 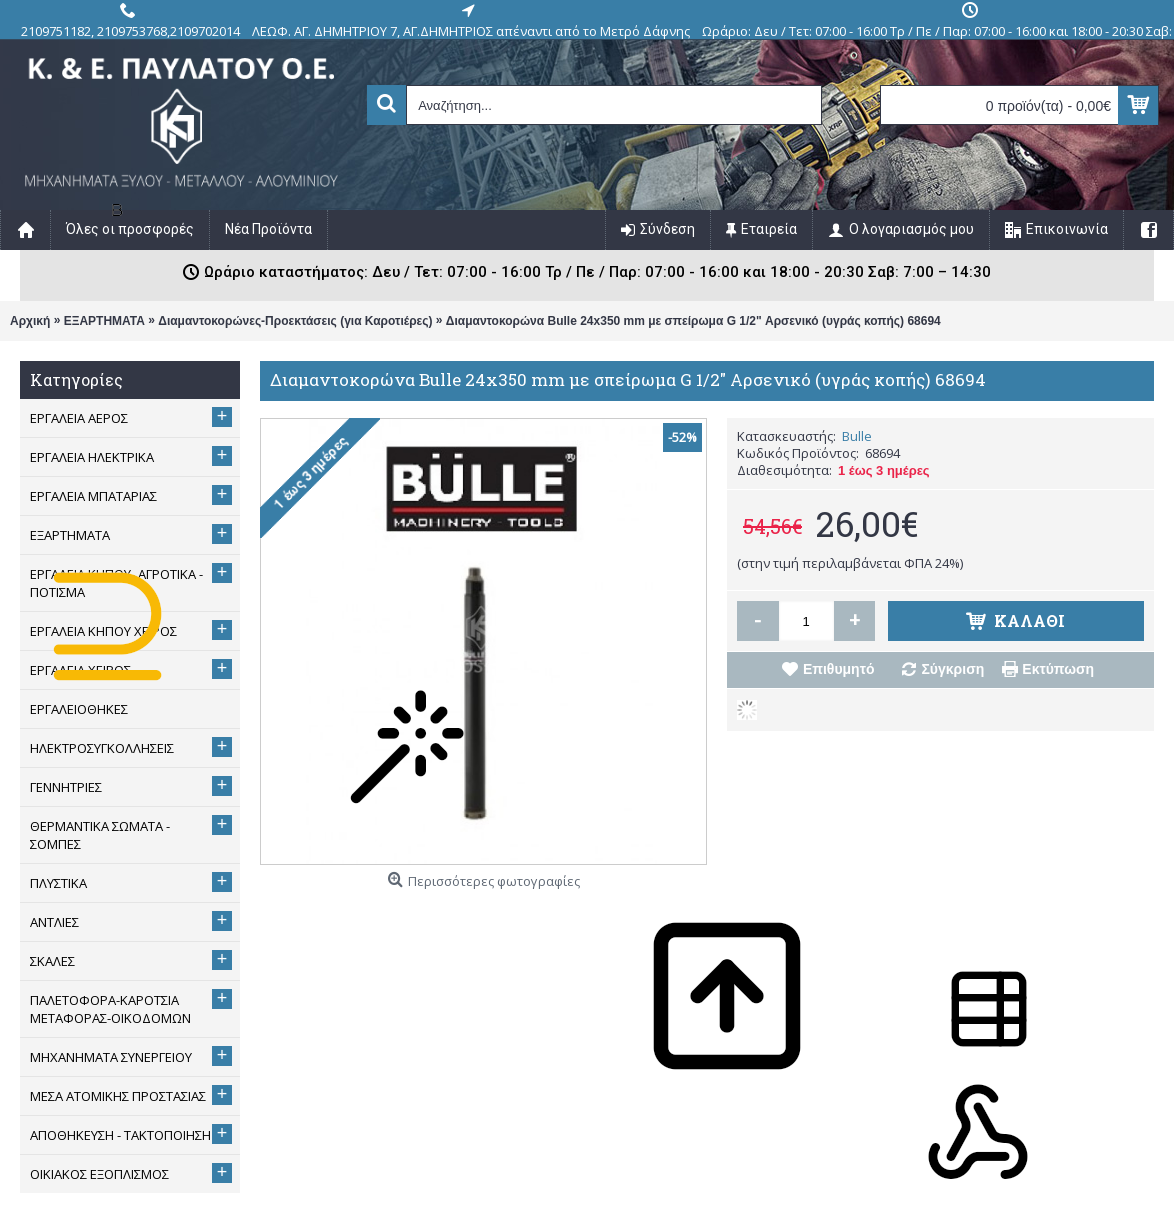 I want to click on indicates a superset relationship in mathematical notation, so click(x=105, y=629).